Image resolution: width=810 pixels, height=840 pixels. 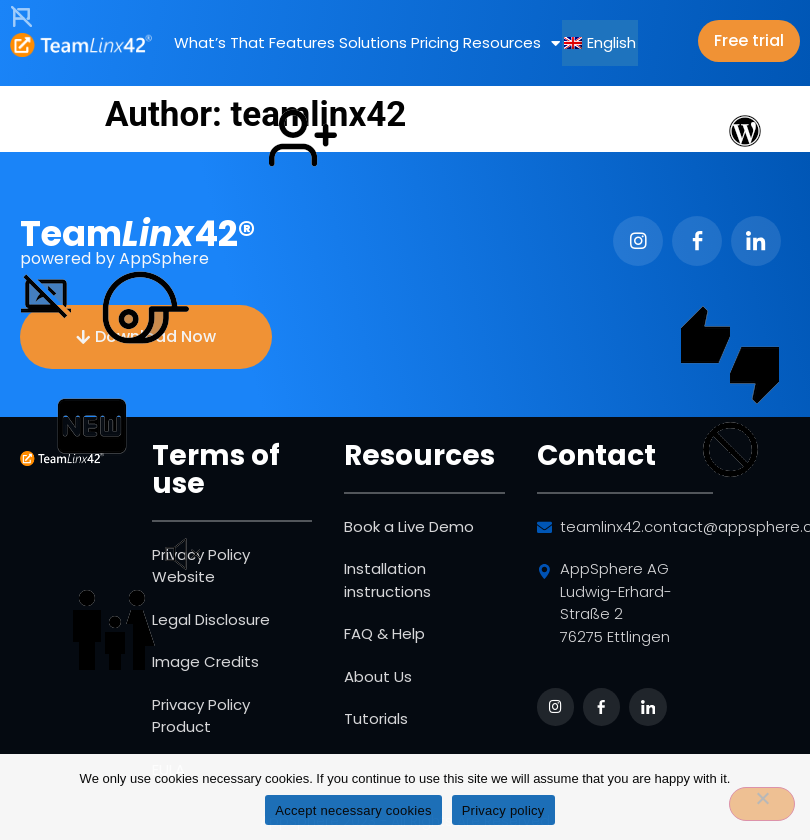 What do you see at coordinates (182, 554) in the screenshot?
I see `mute audio or sound` at bounding box center [182, 554].